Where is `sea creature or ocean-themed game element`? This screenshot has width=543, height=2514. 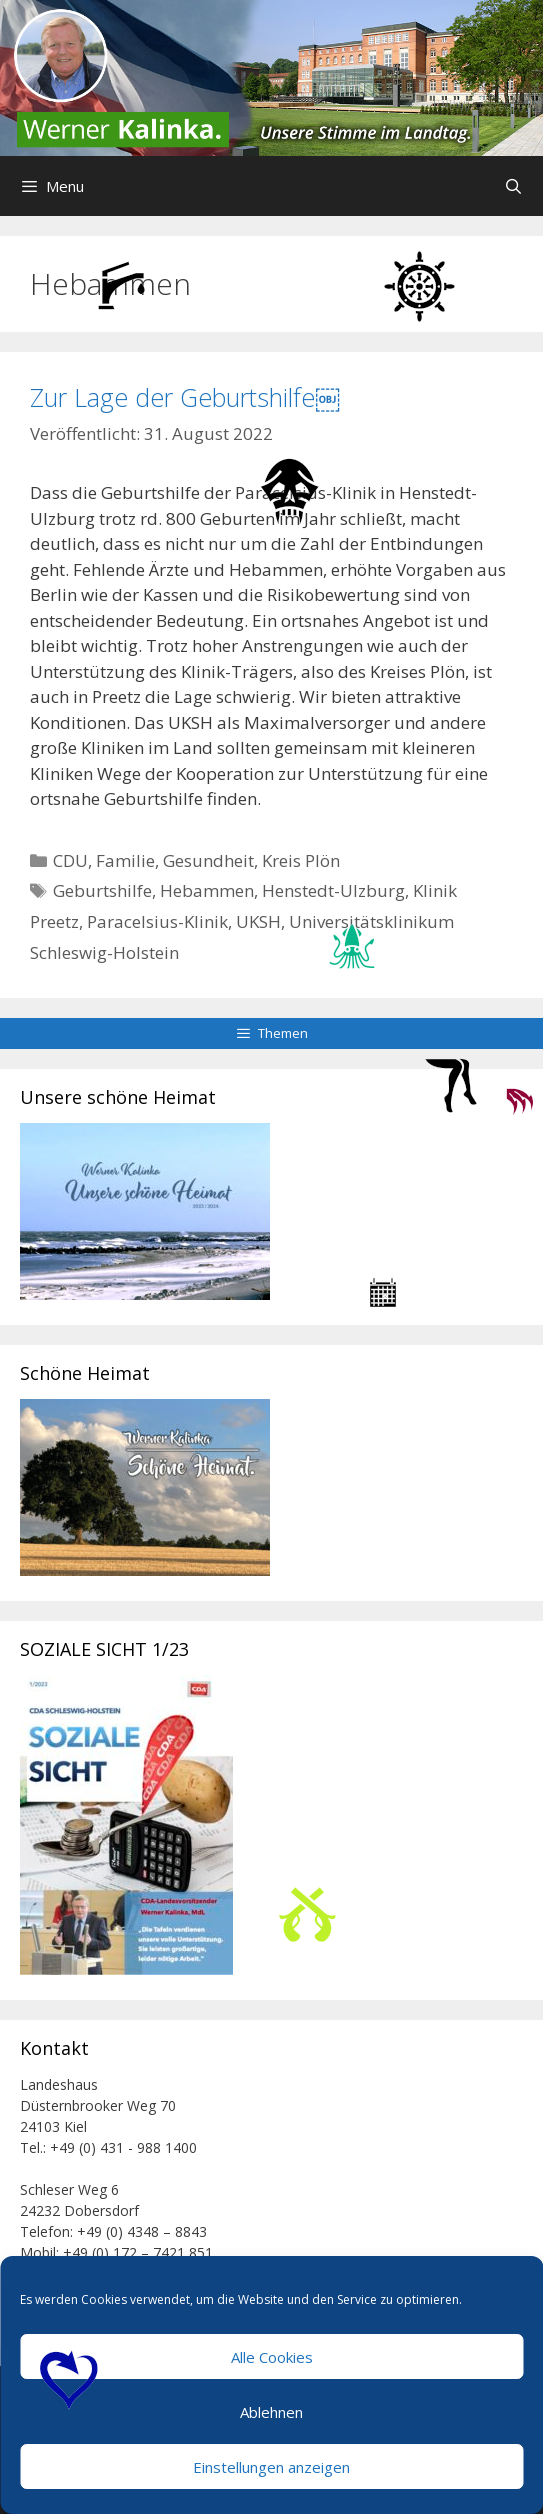 sea creature or ocean-themed game element is located at coordinates (352, 946).